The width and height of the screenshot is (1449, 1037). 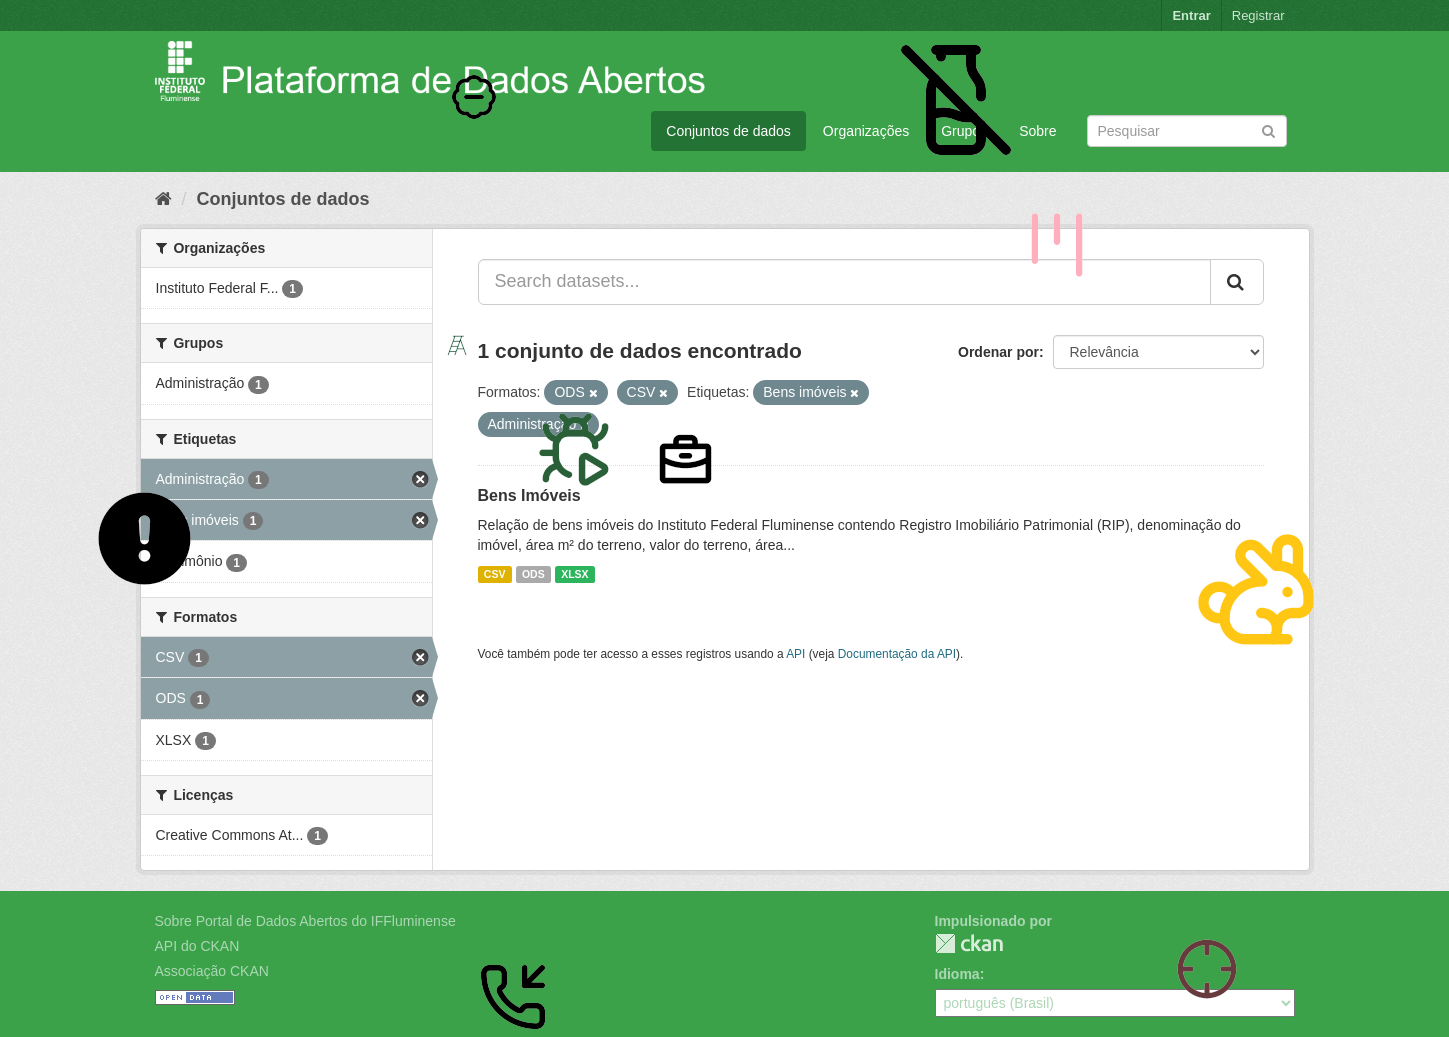 What do you see at coordinates (513, 997) in the screenshot?
I see `incoming call notification` at bounding box center [513, 997].